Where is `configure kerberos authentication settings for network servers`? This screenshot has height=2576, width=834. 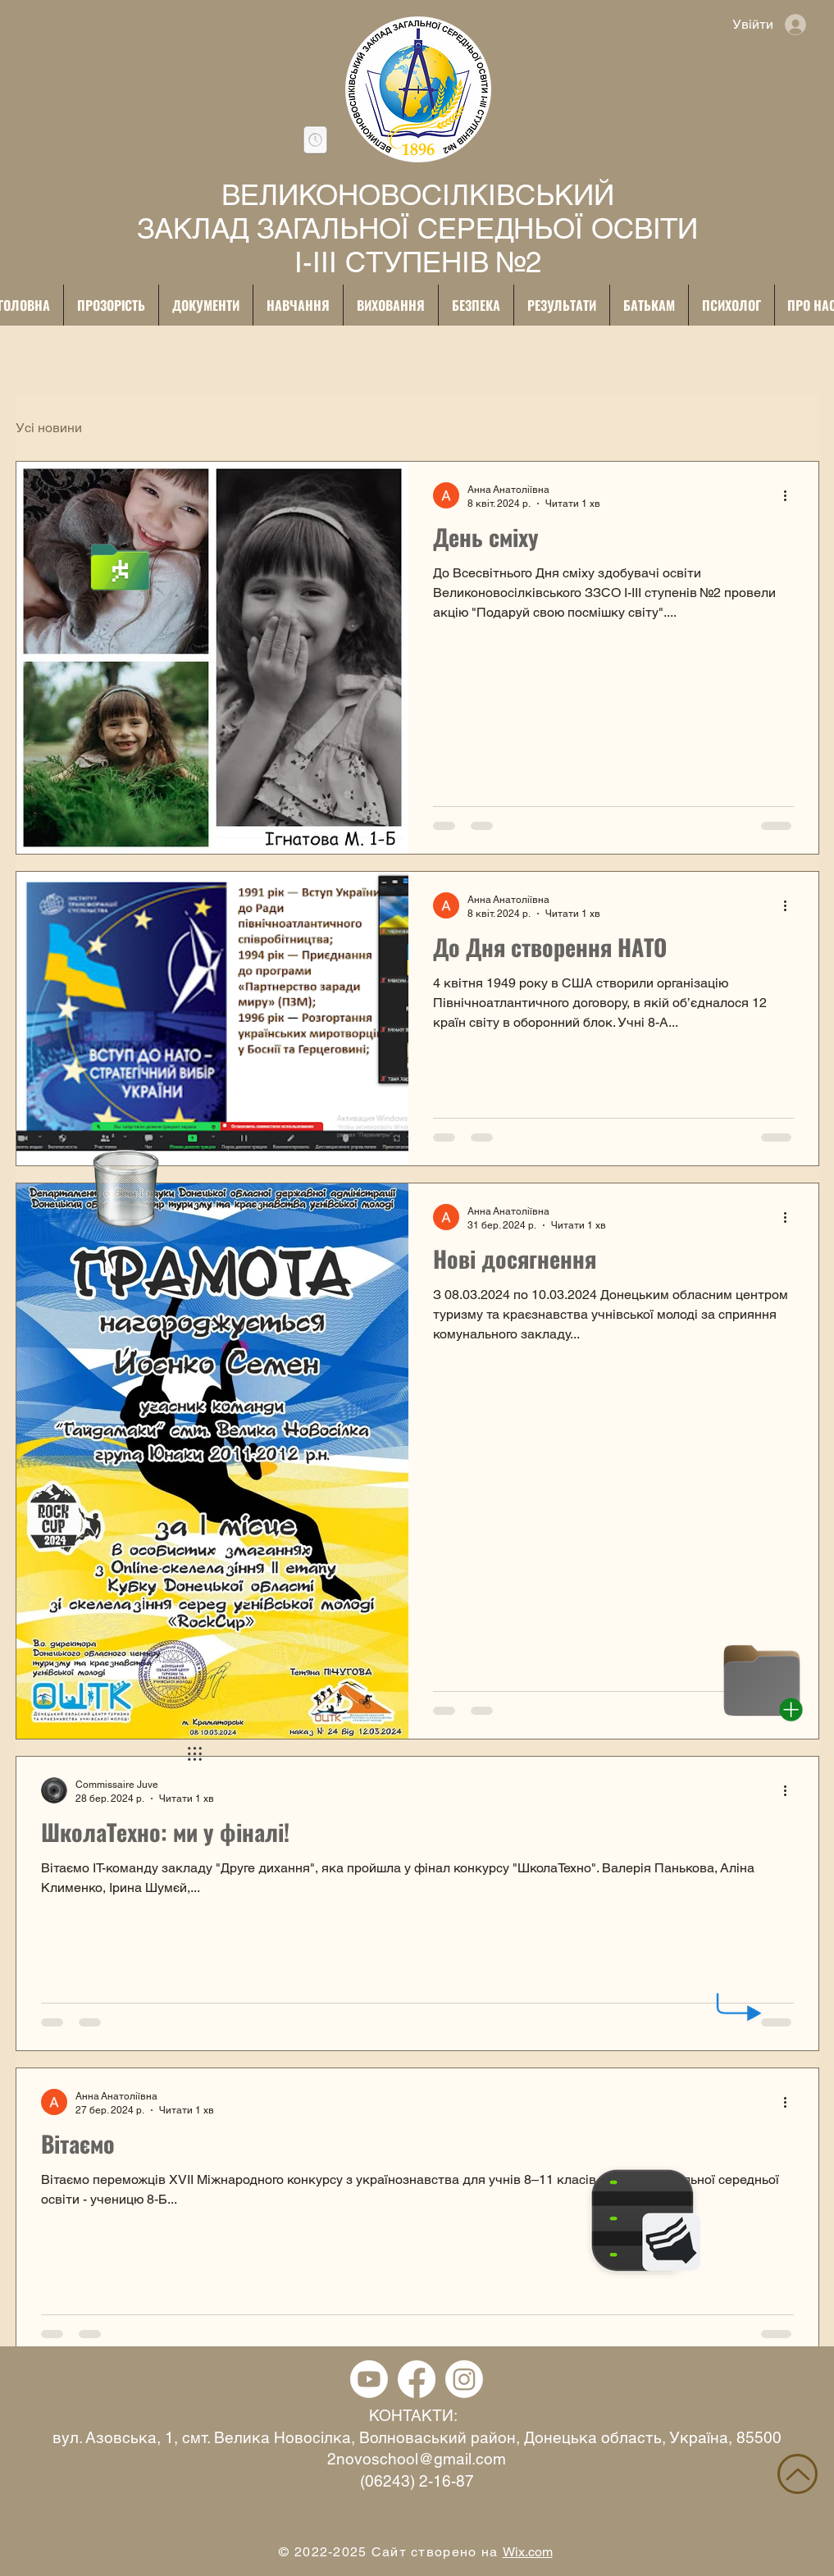
configure kerberos authentication settings for network servers is located at coordinates (643, 2222).